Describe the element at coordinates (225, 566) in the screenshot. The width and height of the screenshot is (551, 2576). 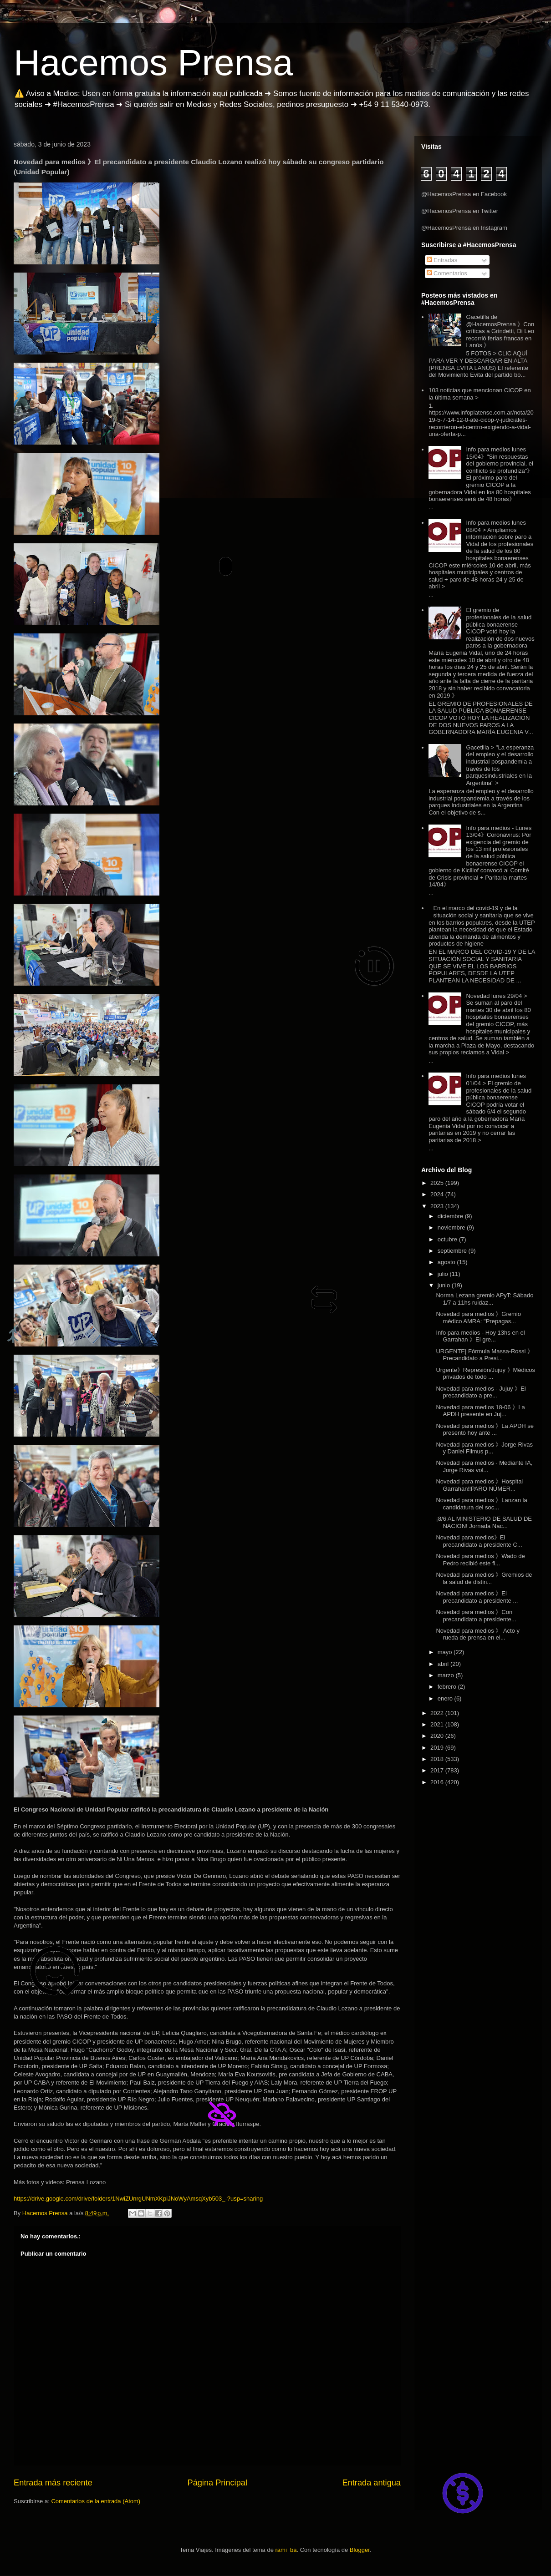
I see `access medication or pharmacy features` at that location.